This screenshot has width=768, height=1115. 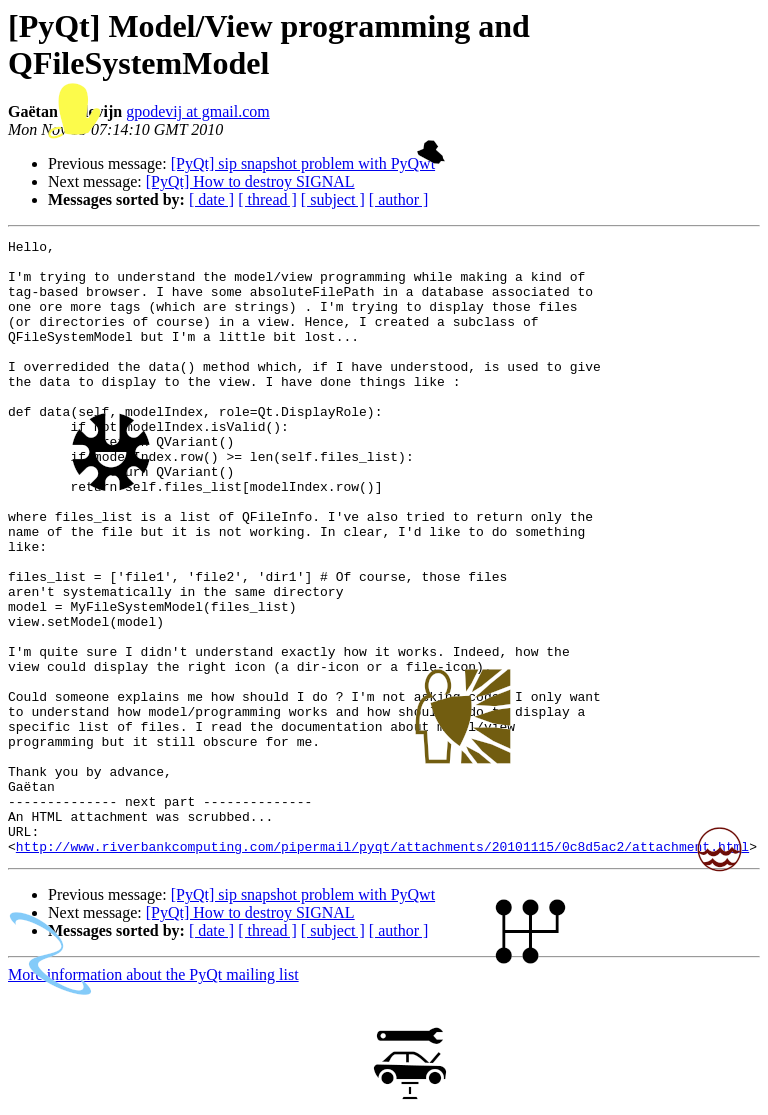 What do you see at coordinates (530, 931) in the screenshot?
I see `select manual transmission mode` at bounding box center [530, 931].